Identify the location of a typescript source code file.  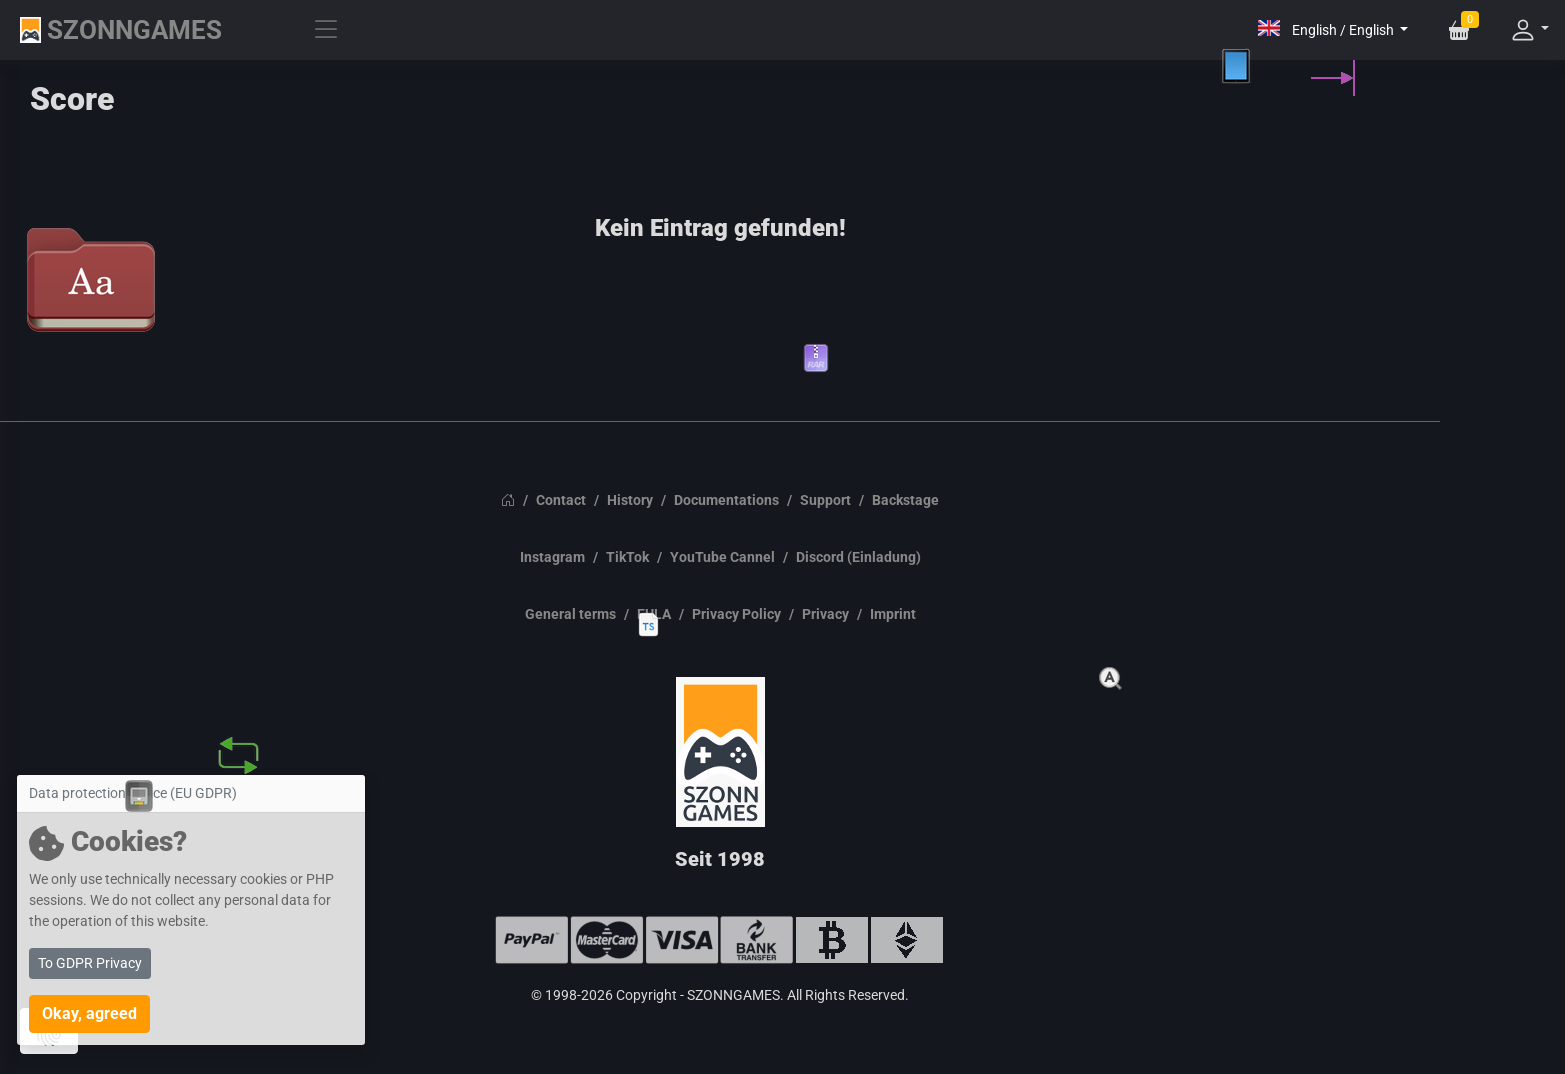
(648, 624).